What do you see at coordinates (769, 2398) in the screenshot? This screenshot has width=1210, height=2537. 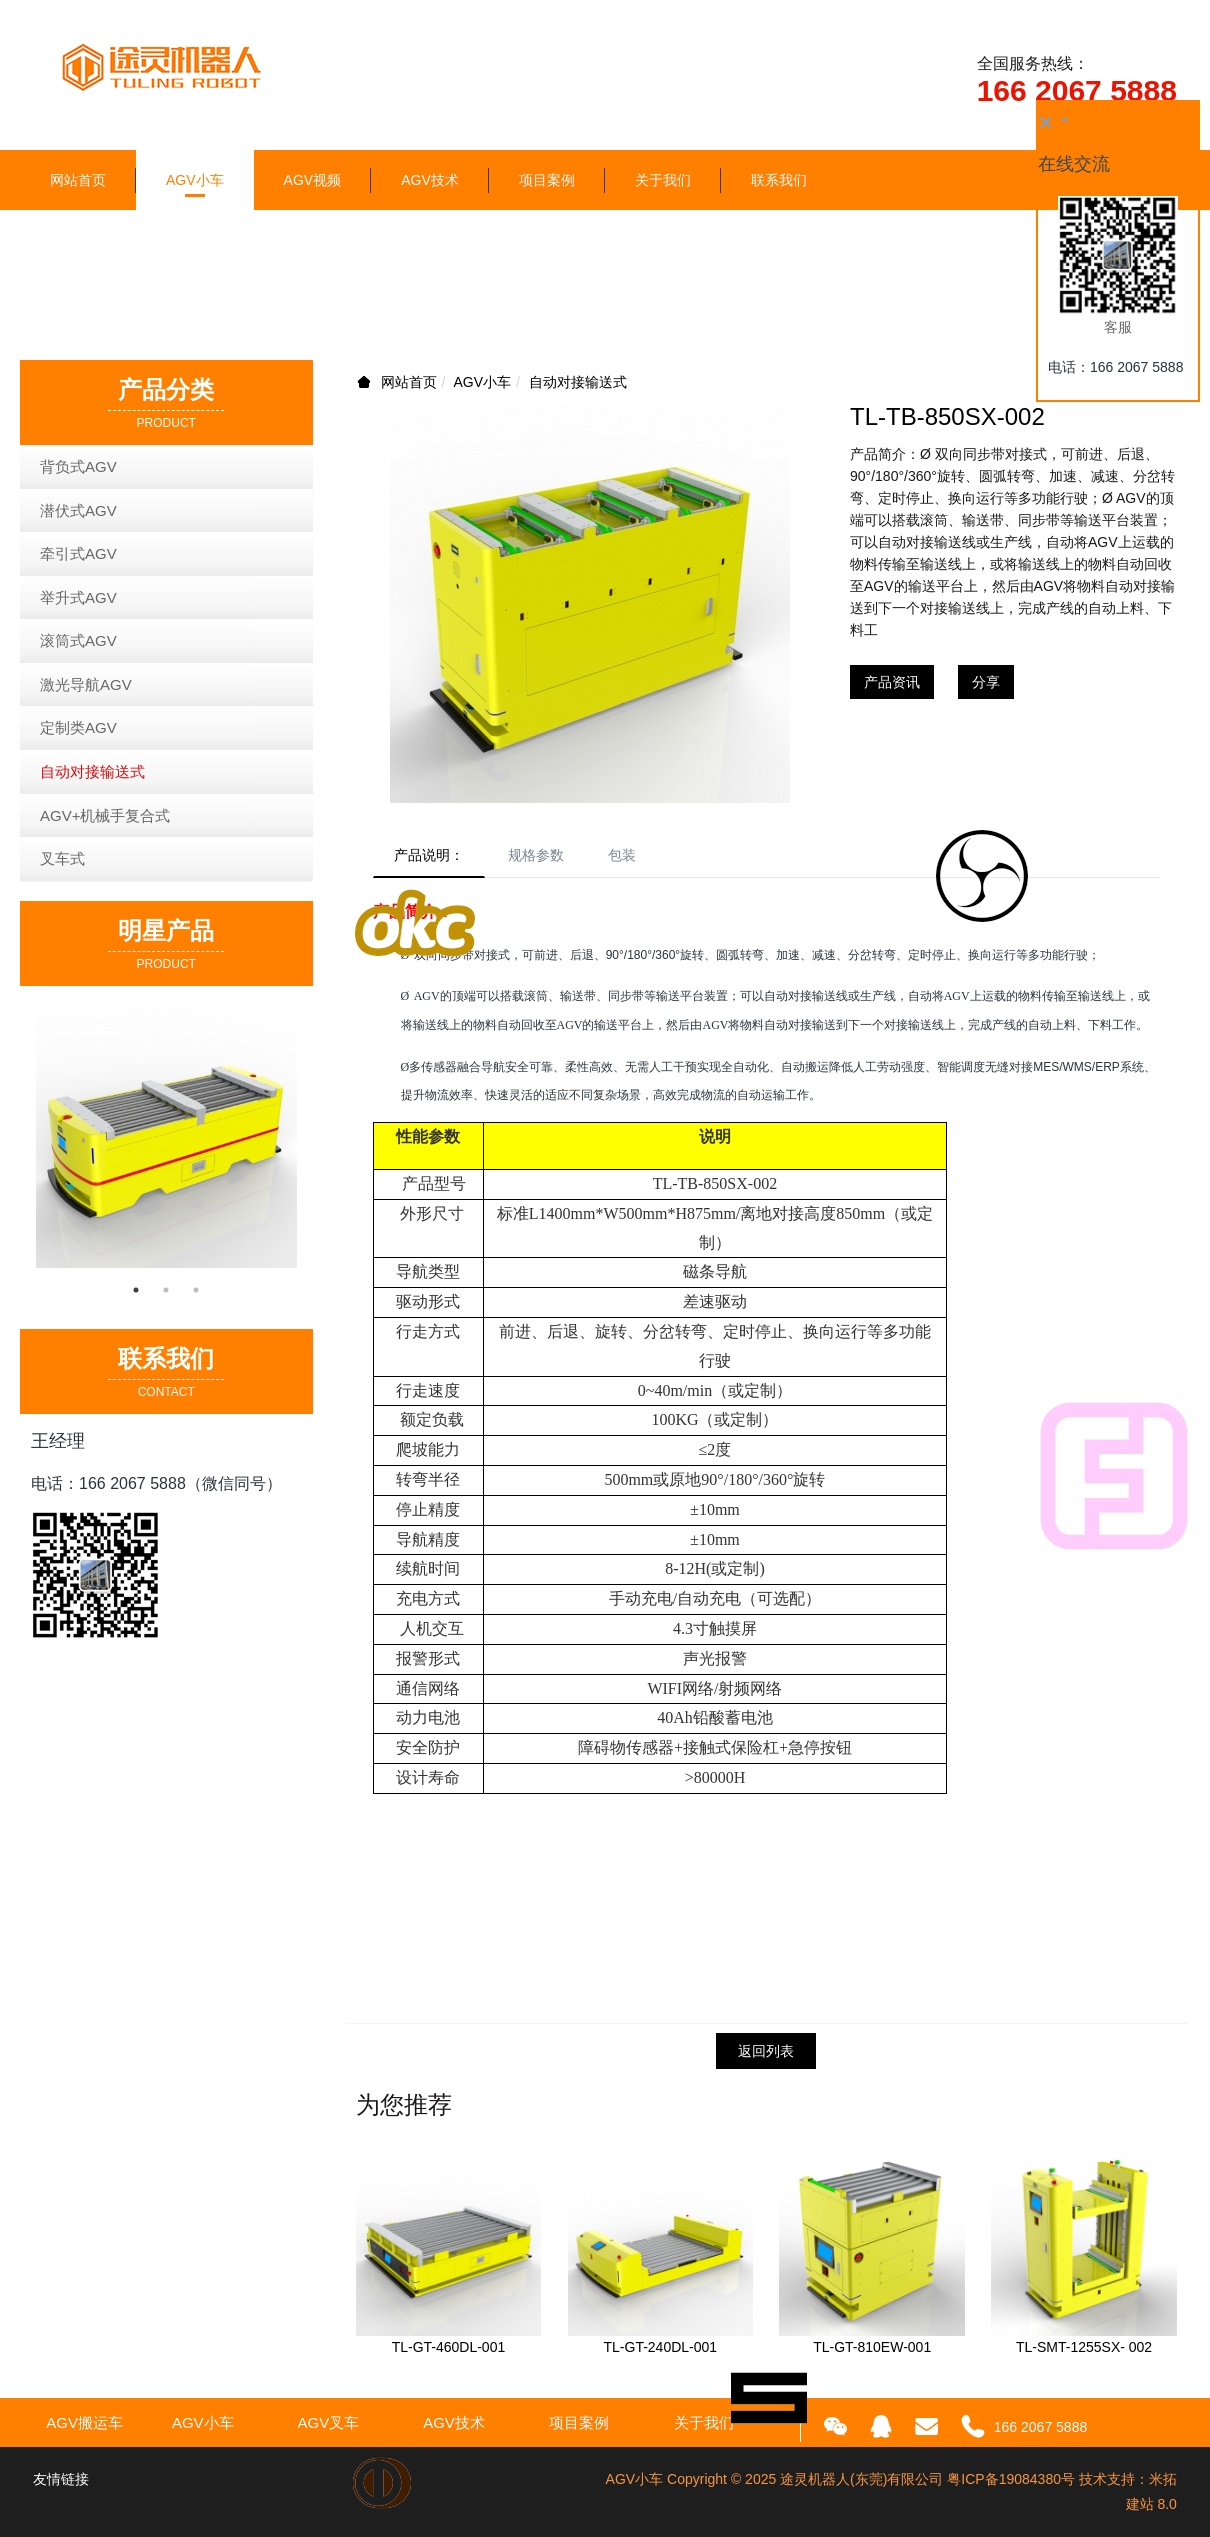 I see `suckless software project logo` at bounding box center [769, 2398].